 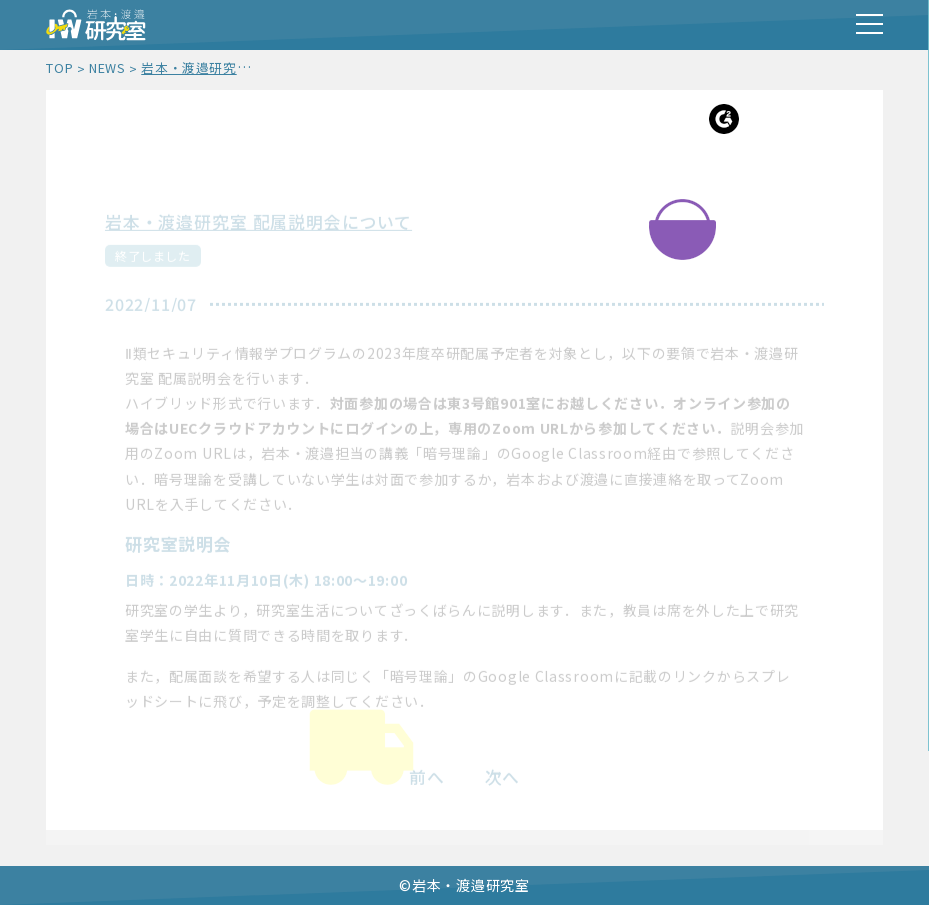 I want to click on view G2 reviews and ratings, so click(x=724, y=119).